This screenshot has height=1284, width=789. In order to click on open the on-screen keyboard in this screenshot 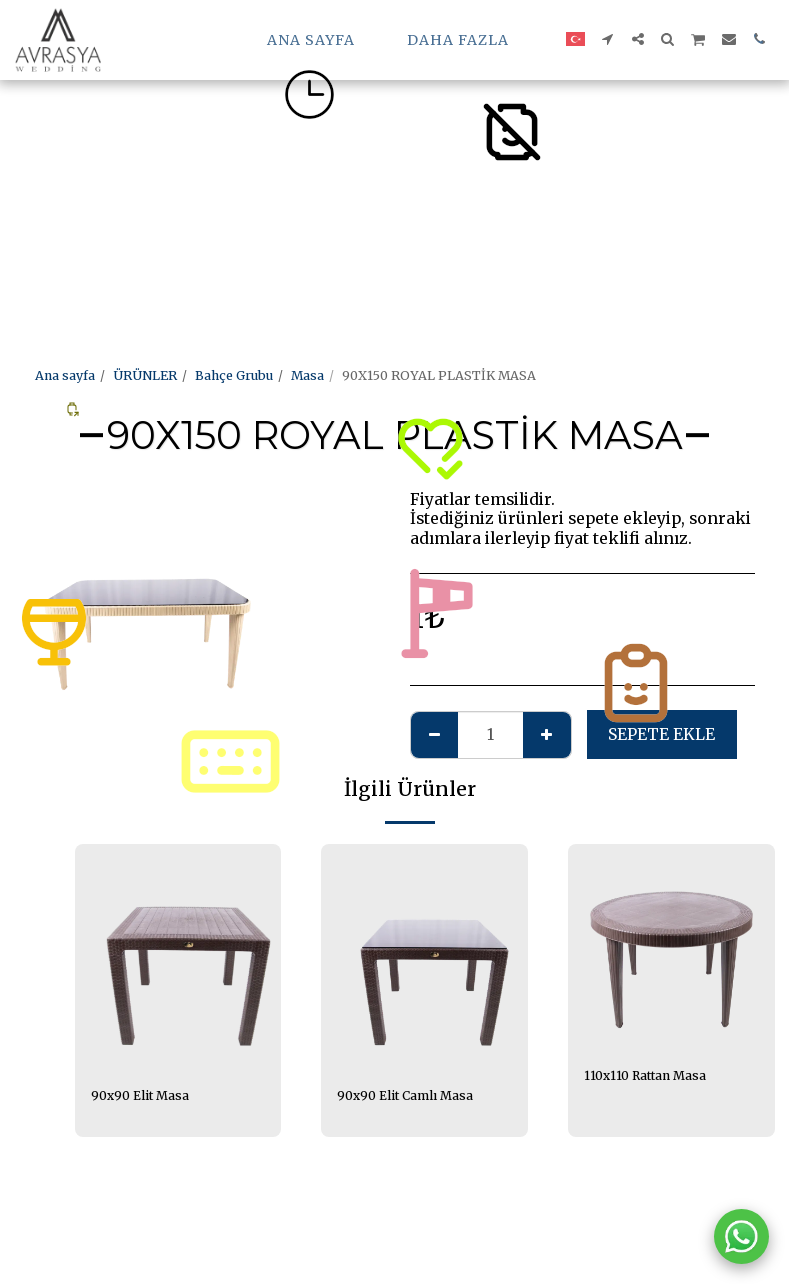, I will do `click(230, 761)`.